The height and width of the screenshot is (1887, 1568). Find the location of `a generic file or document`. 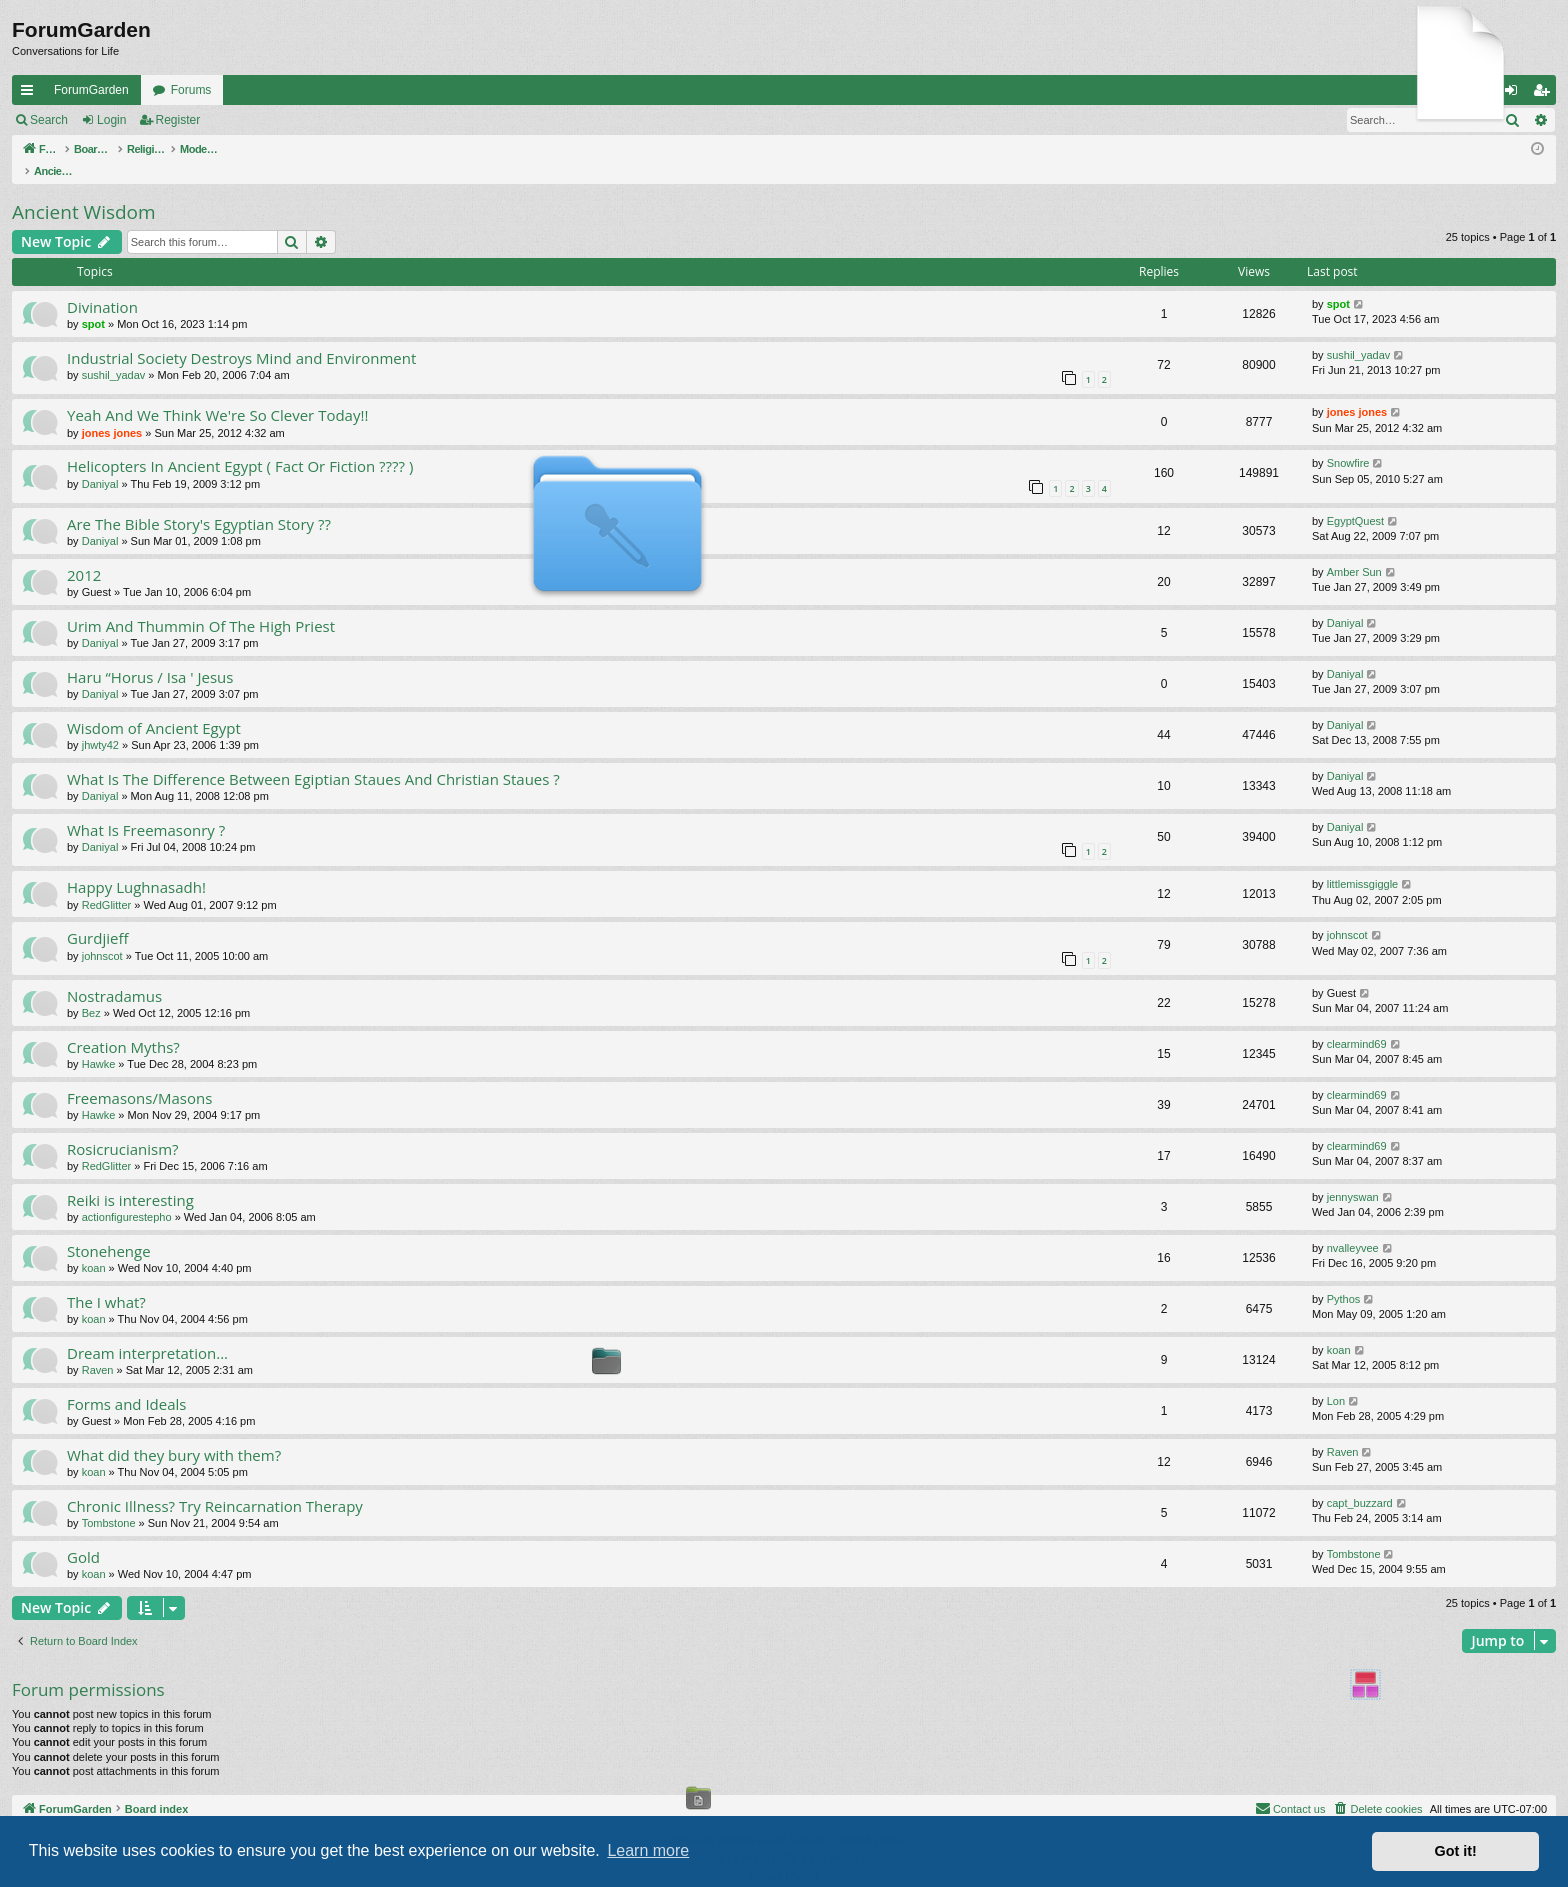

a generic file or document is located at coordinates (1460, 65).